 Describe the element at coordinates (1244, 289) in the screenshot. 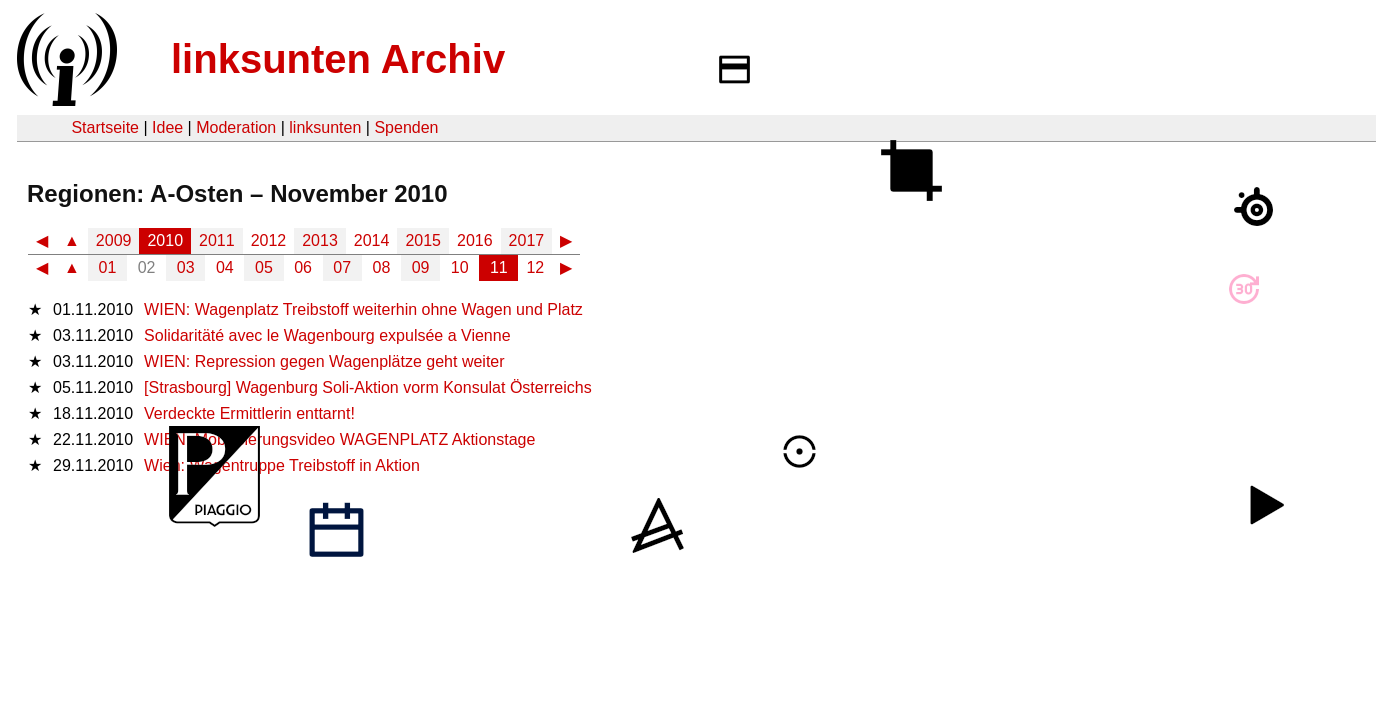

I see `skip forward 30 seconds` at that location.